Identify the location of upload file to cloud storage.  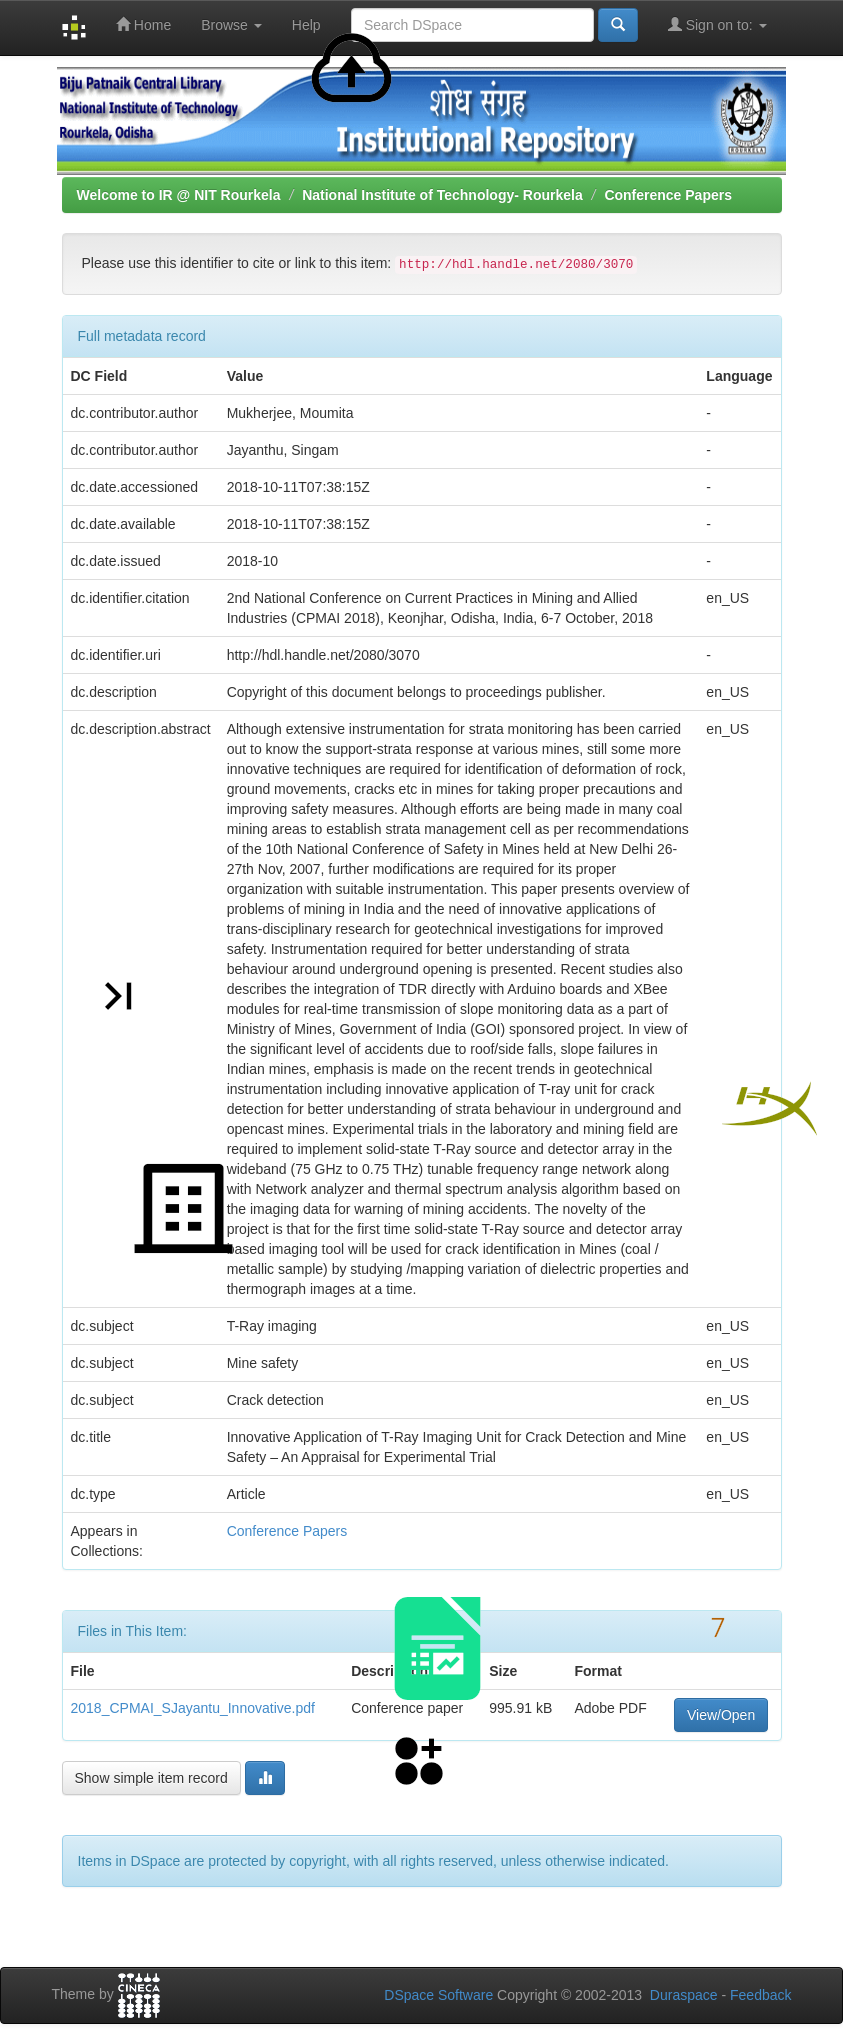
(351, 69).